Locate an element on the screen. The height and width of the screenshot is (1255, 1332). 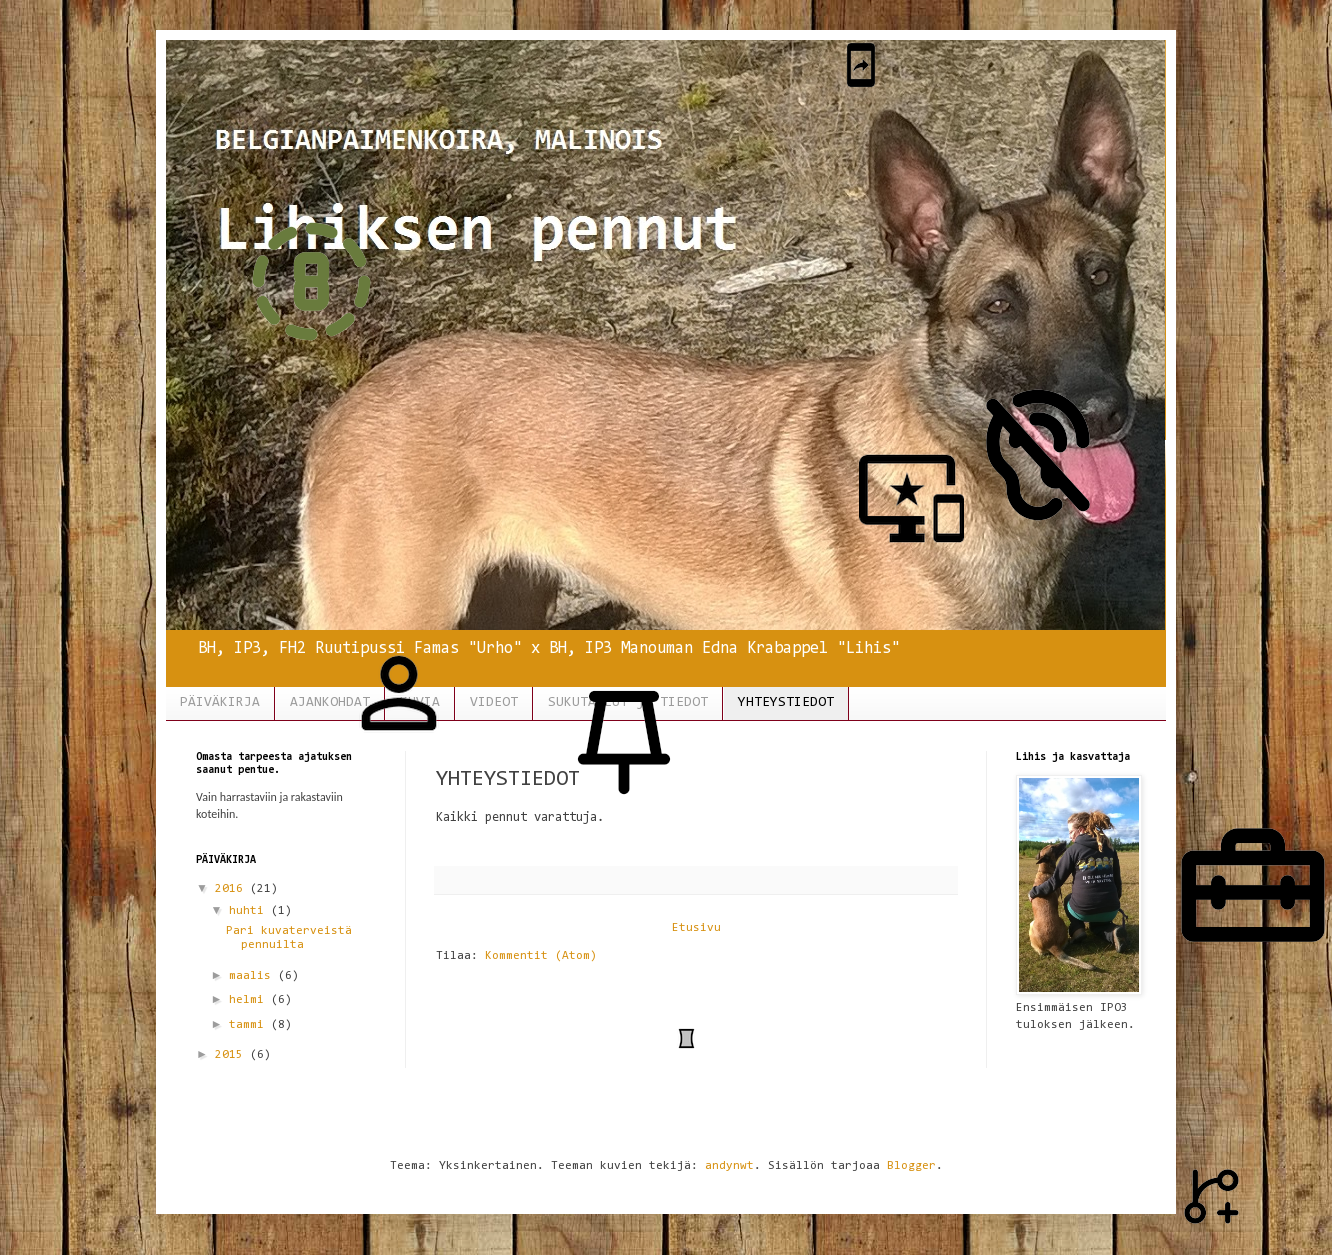
step 8 in a multi-step process is located at coordinates (311, 281).